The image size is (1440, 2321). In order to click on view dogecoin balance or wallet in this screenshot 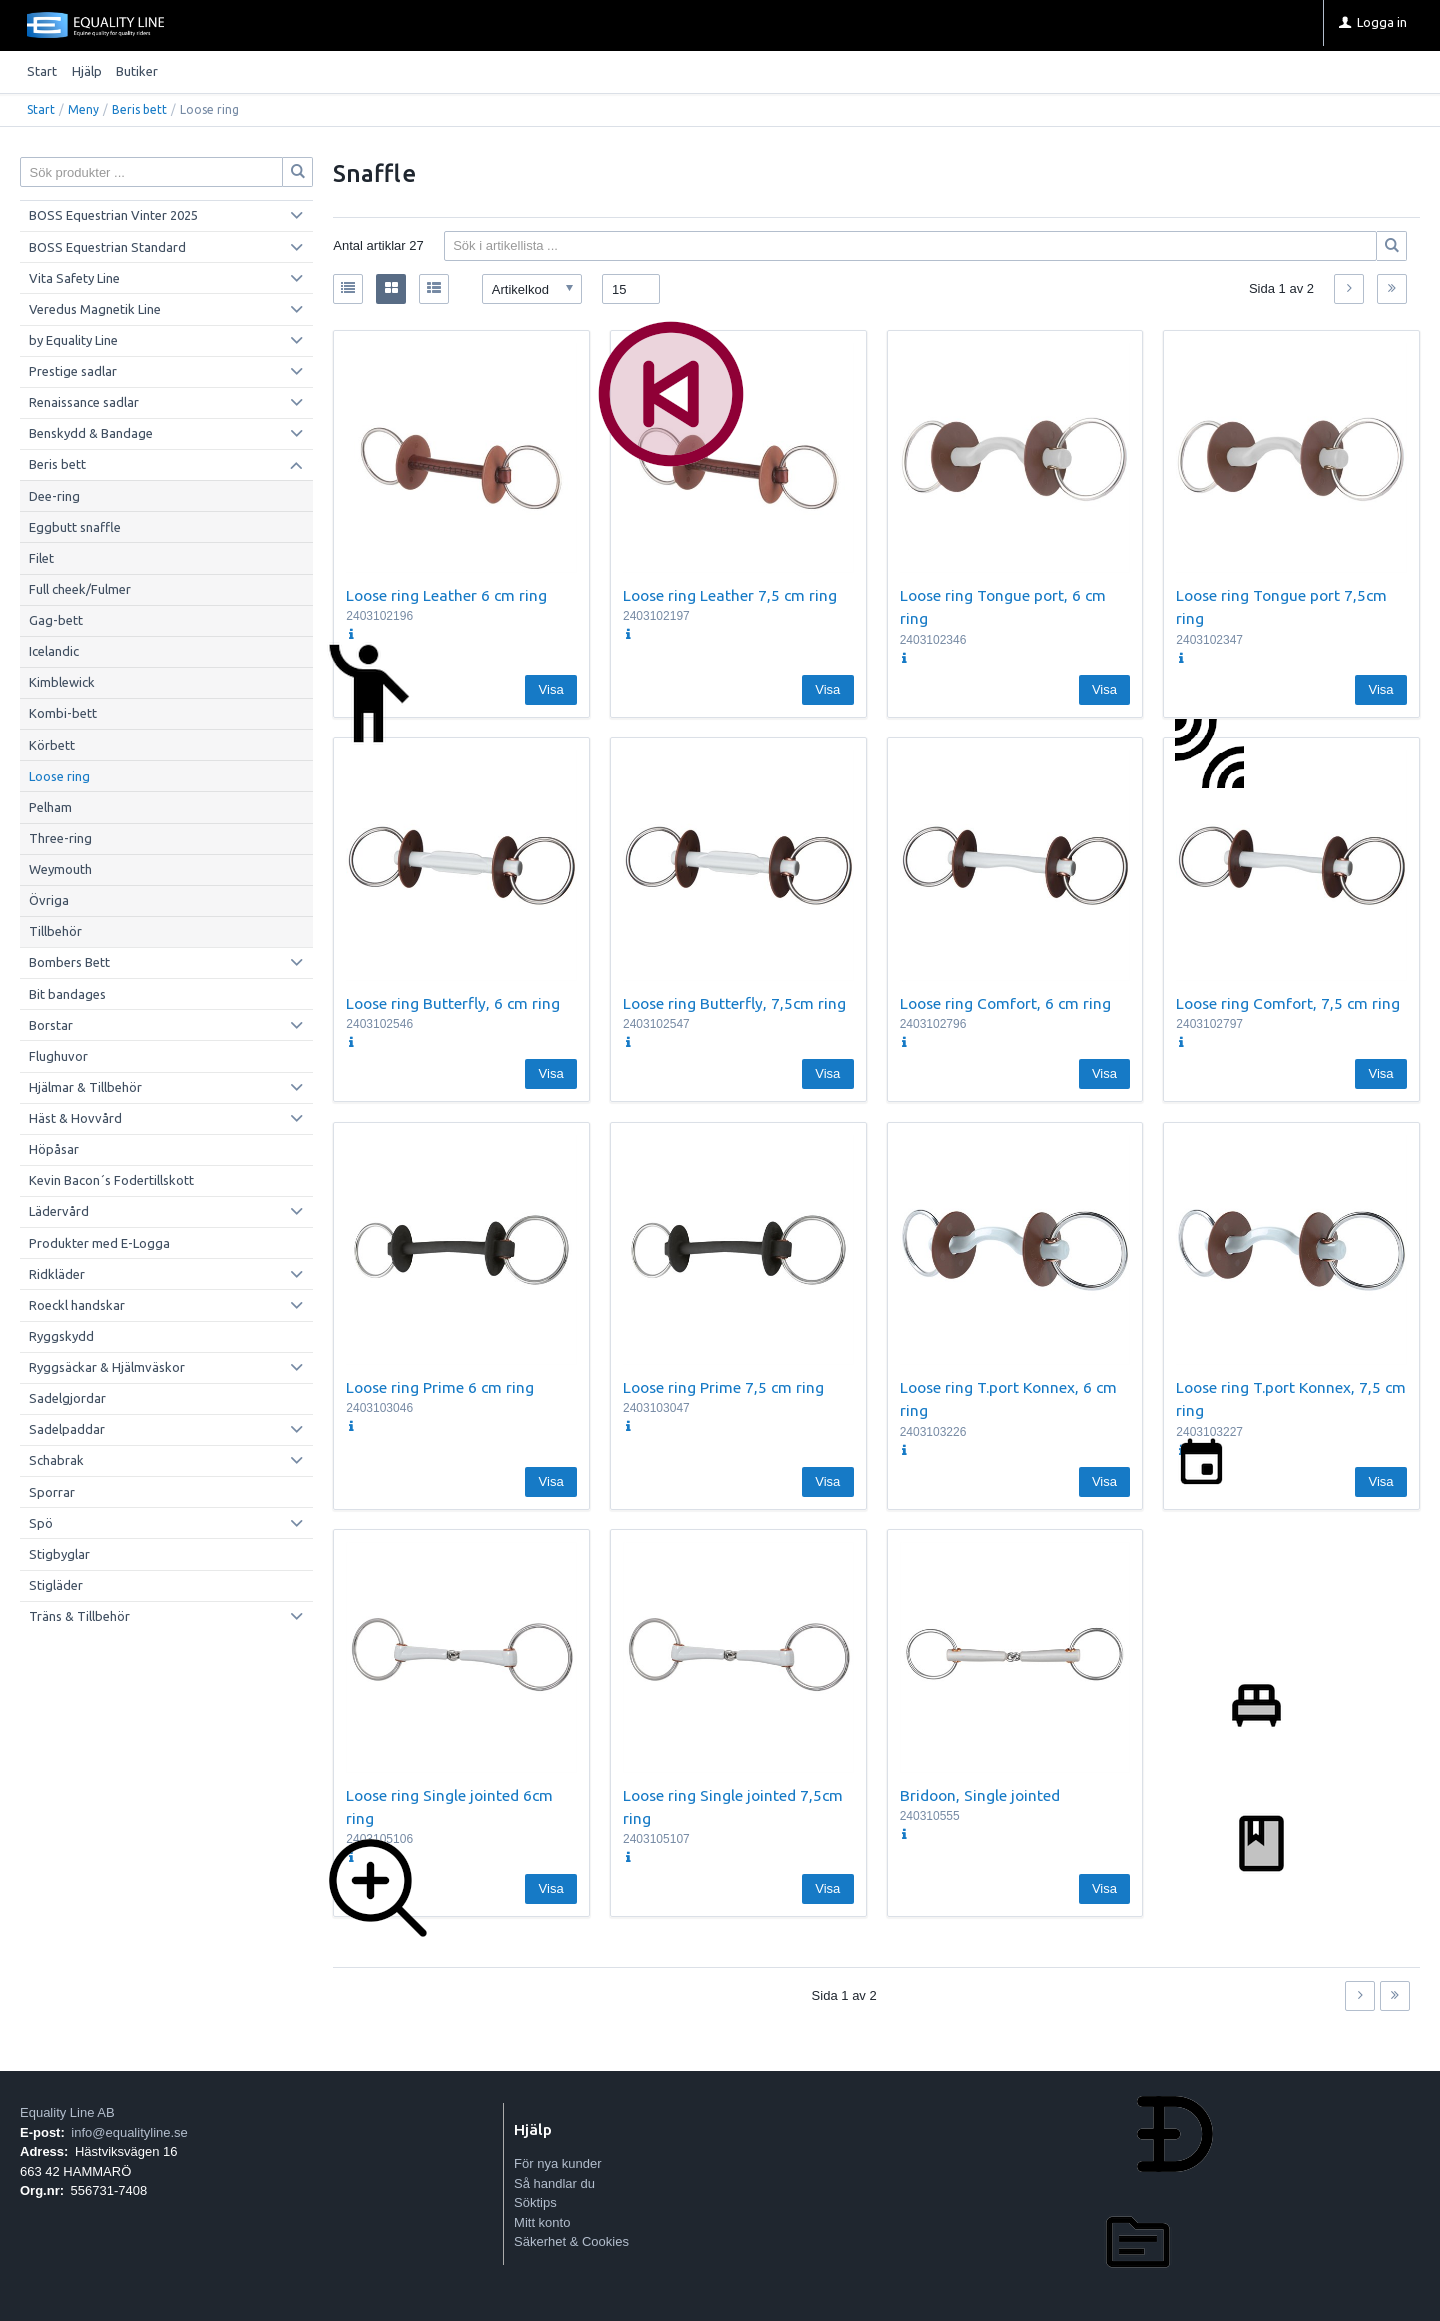, I will do `click(1175, 2134)`.